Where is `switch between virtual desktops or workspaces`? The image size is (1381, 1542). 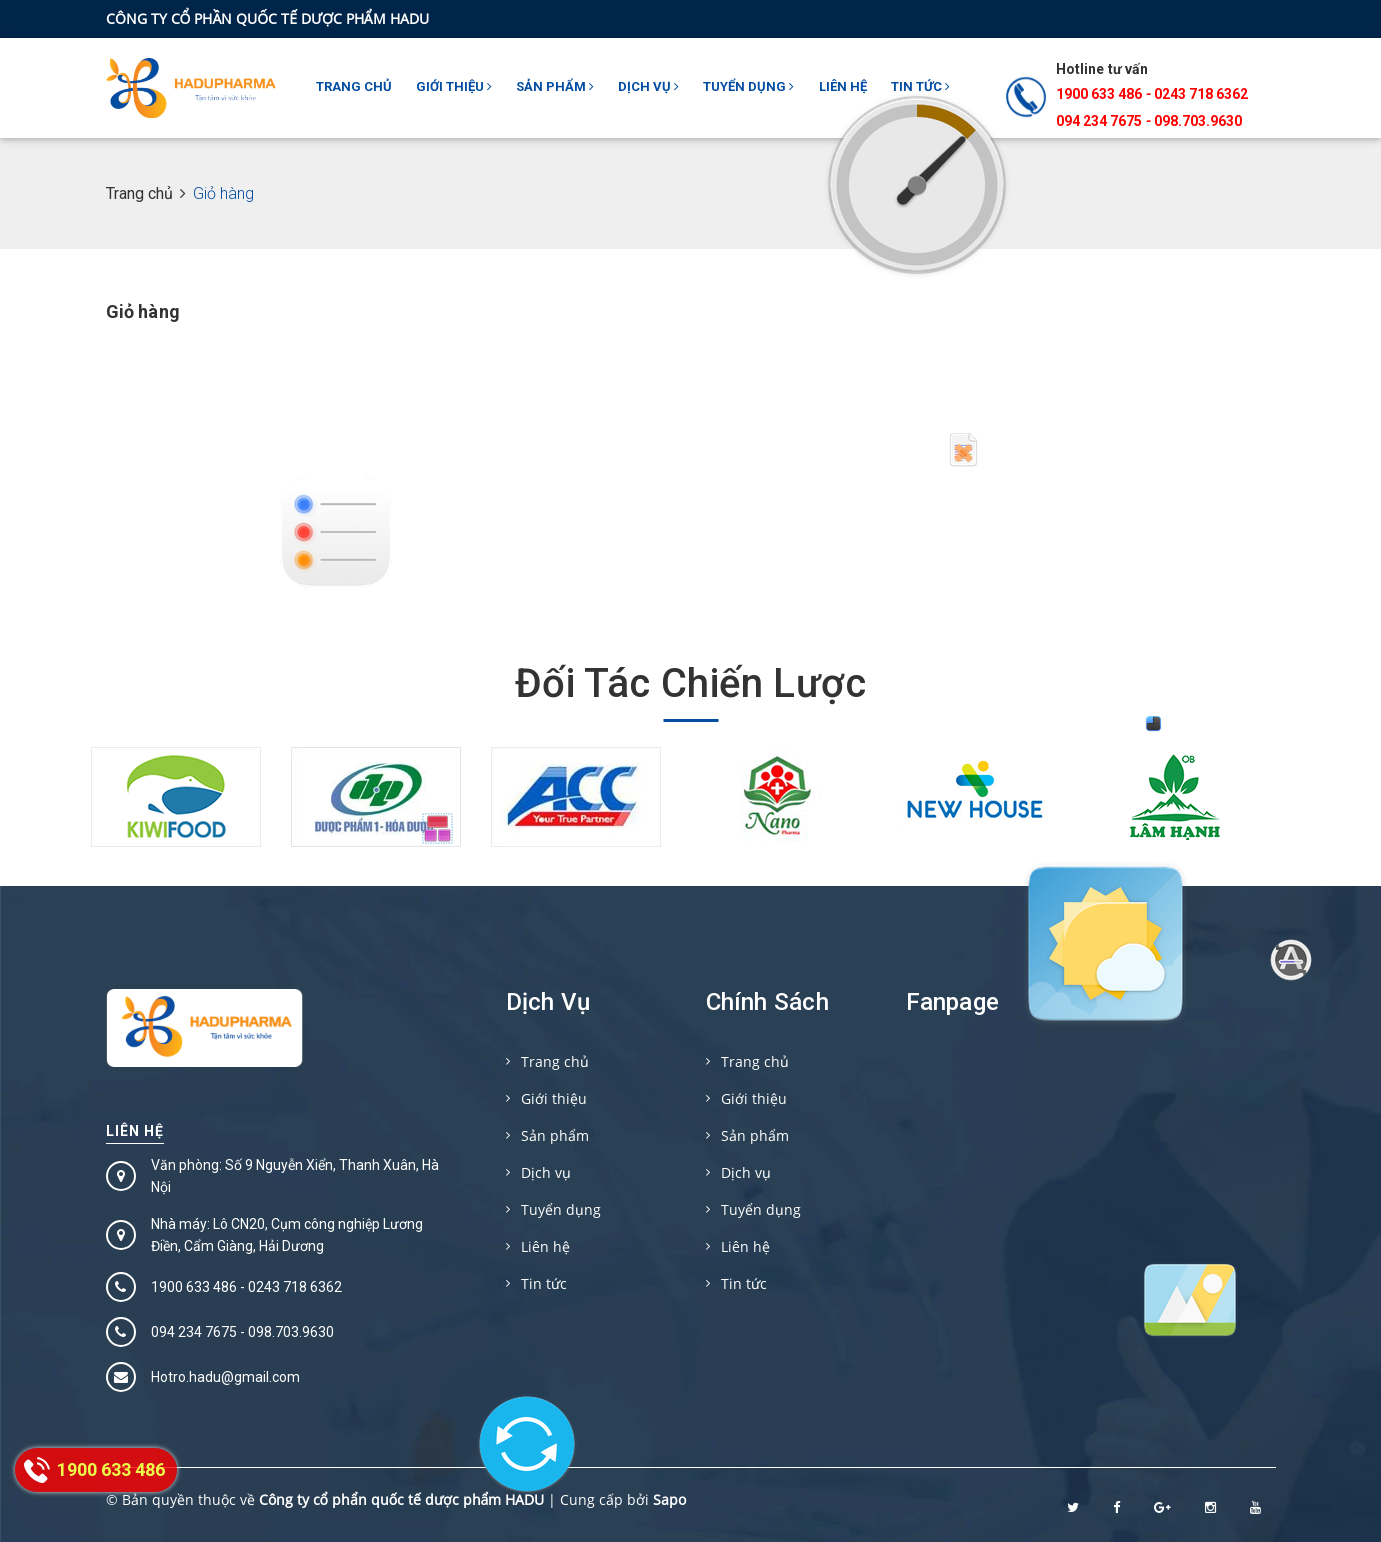
switch between virtual desktops or workspaces is located at coordinates (1153, 723).